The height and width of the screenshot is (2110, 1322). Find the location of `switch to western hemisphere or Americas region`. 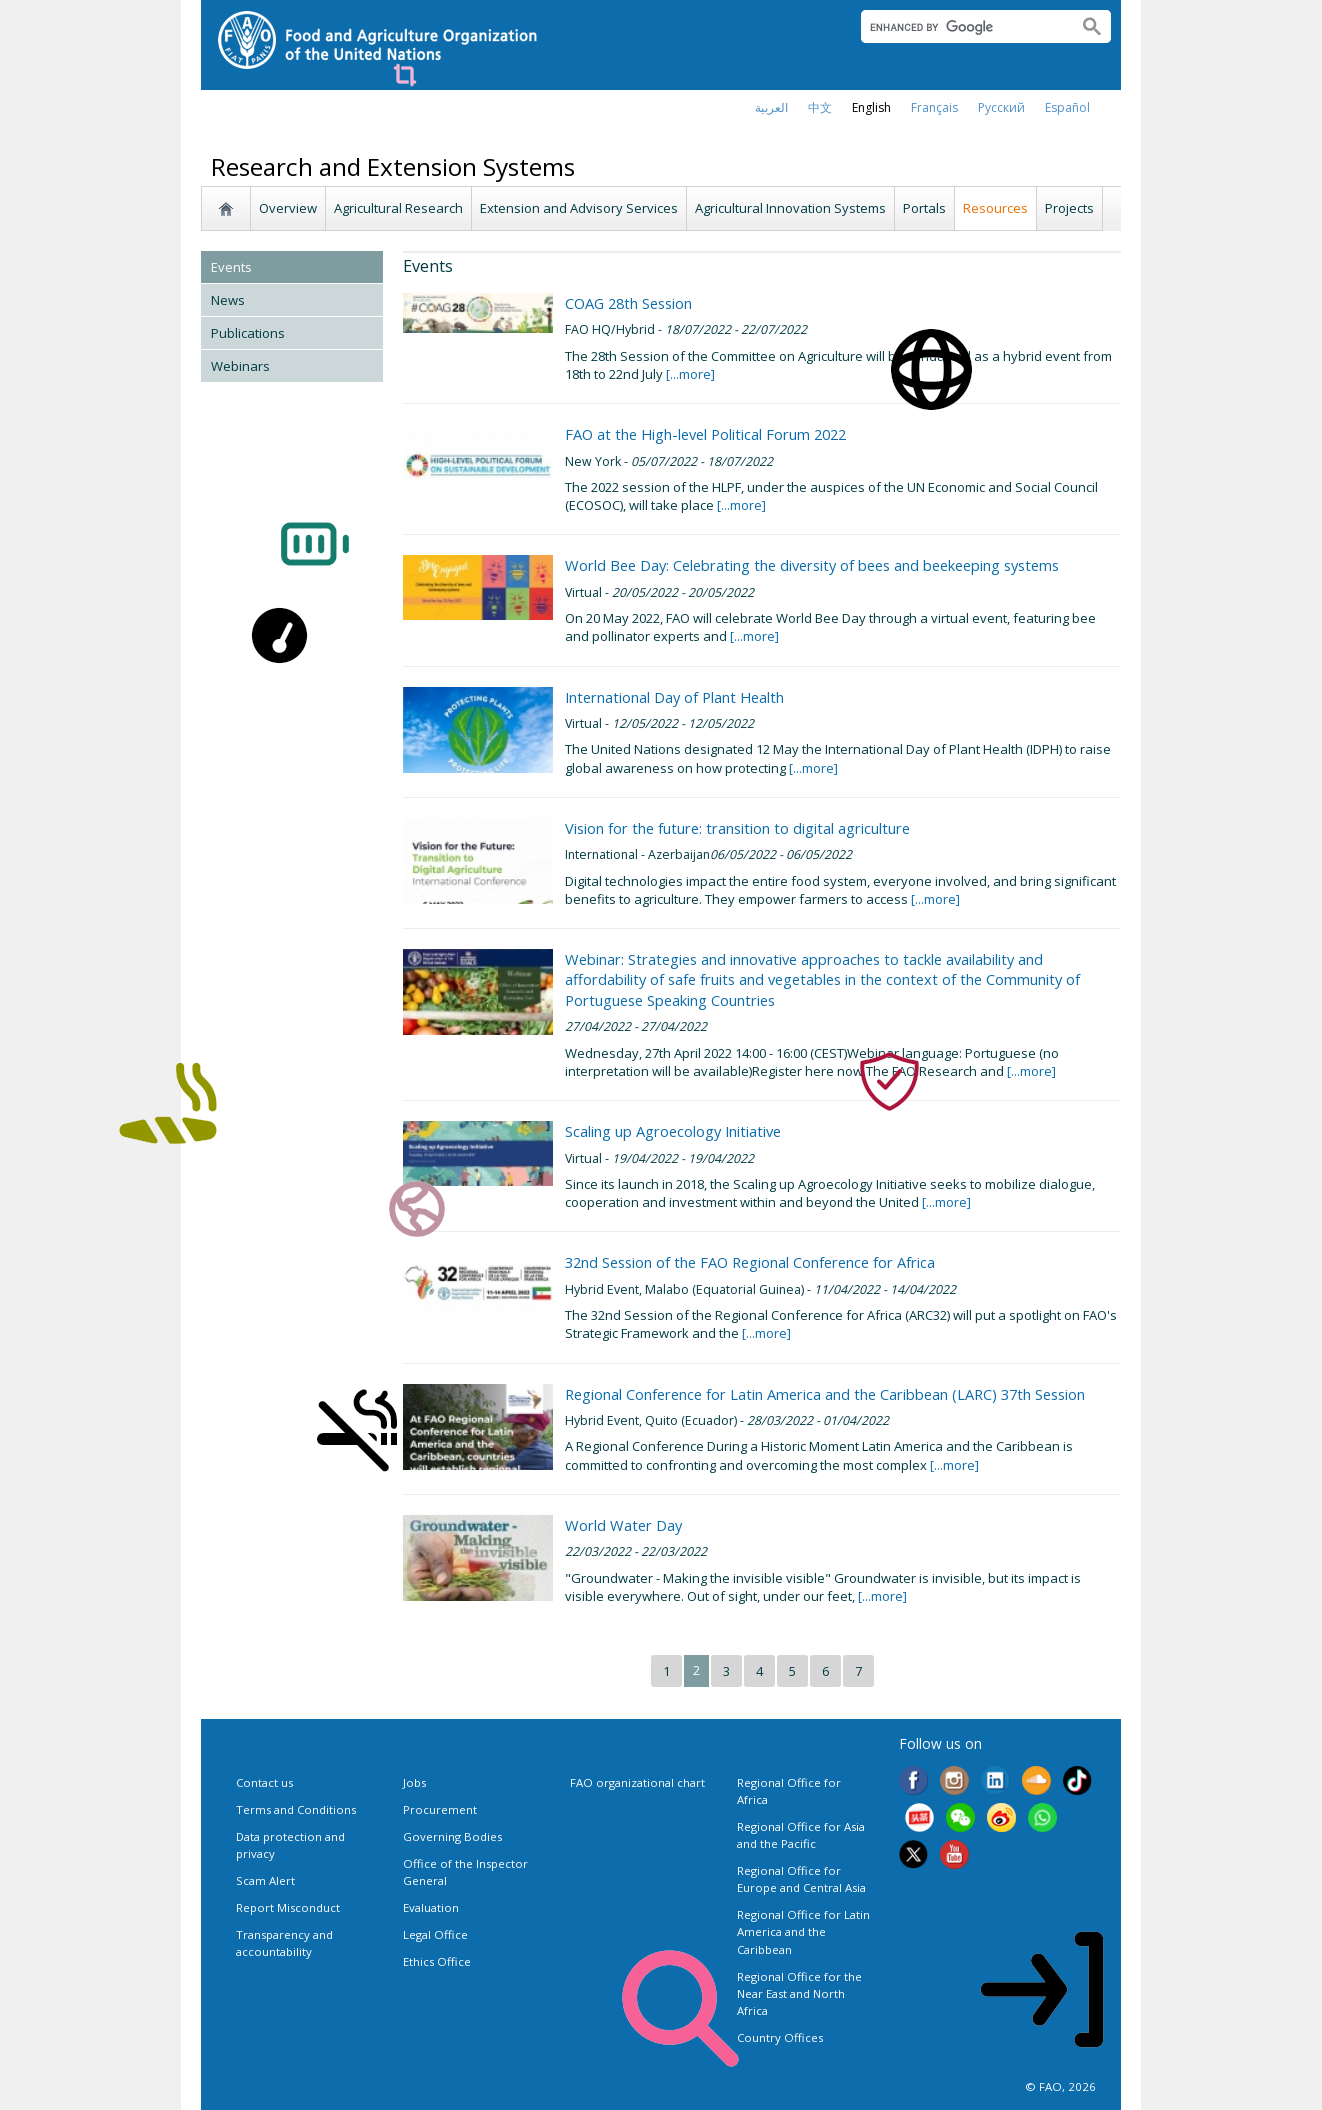

switch to western hemisphere or Americas region is located at coordinates (417, 1209).